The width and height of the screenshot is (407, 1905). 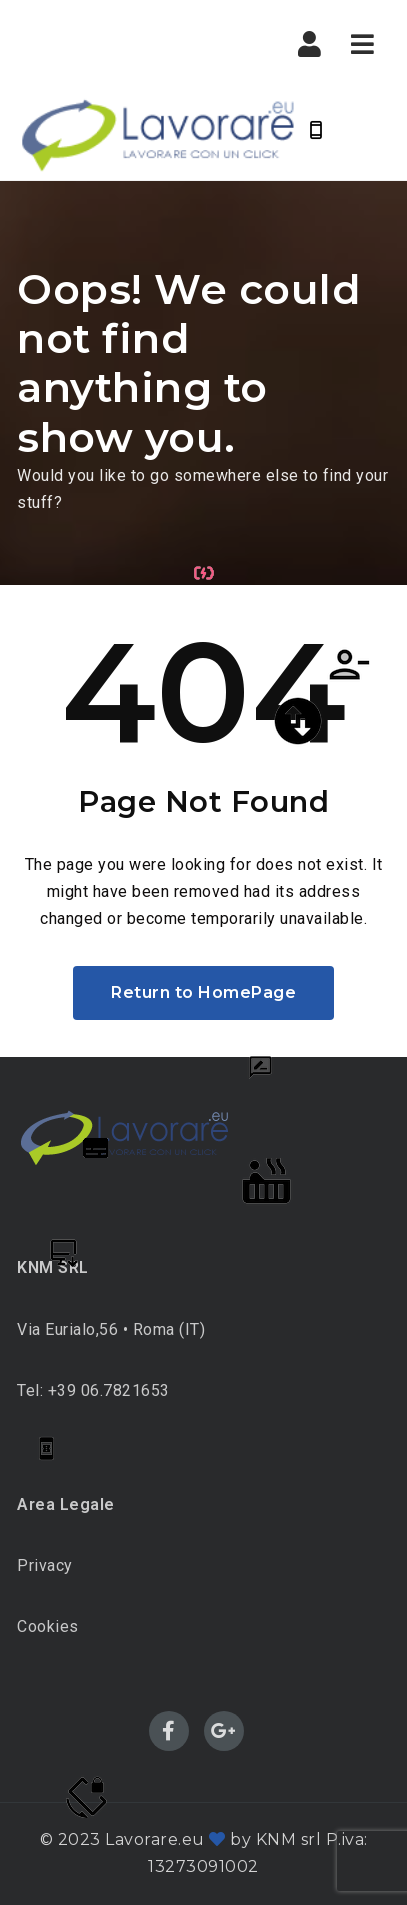 I want to click on swap or reorder items vertically, so click(x=298, y=721).